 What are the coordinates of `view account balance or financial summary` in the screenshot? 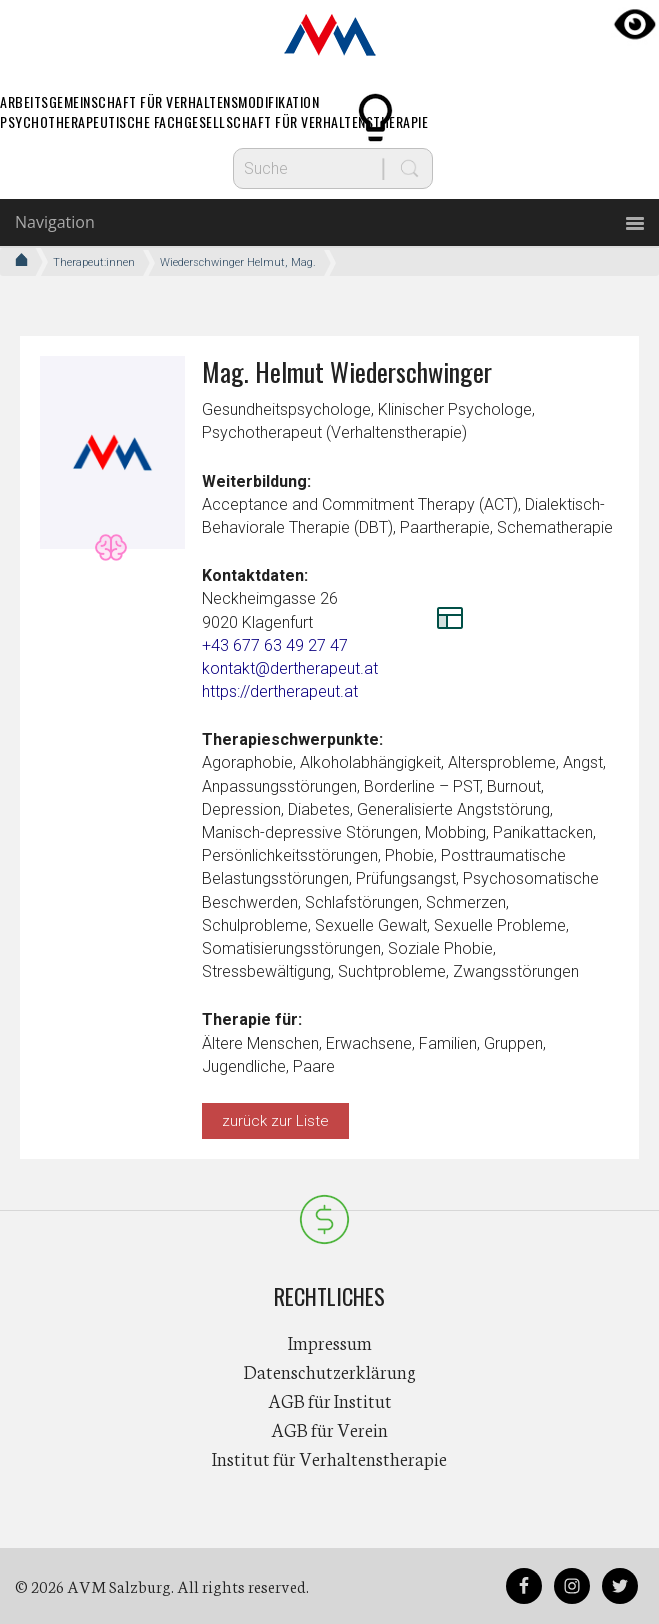 It's located at (324, 1219).